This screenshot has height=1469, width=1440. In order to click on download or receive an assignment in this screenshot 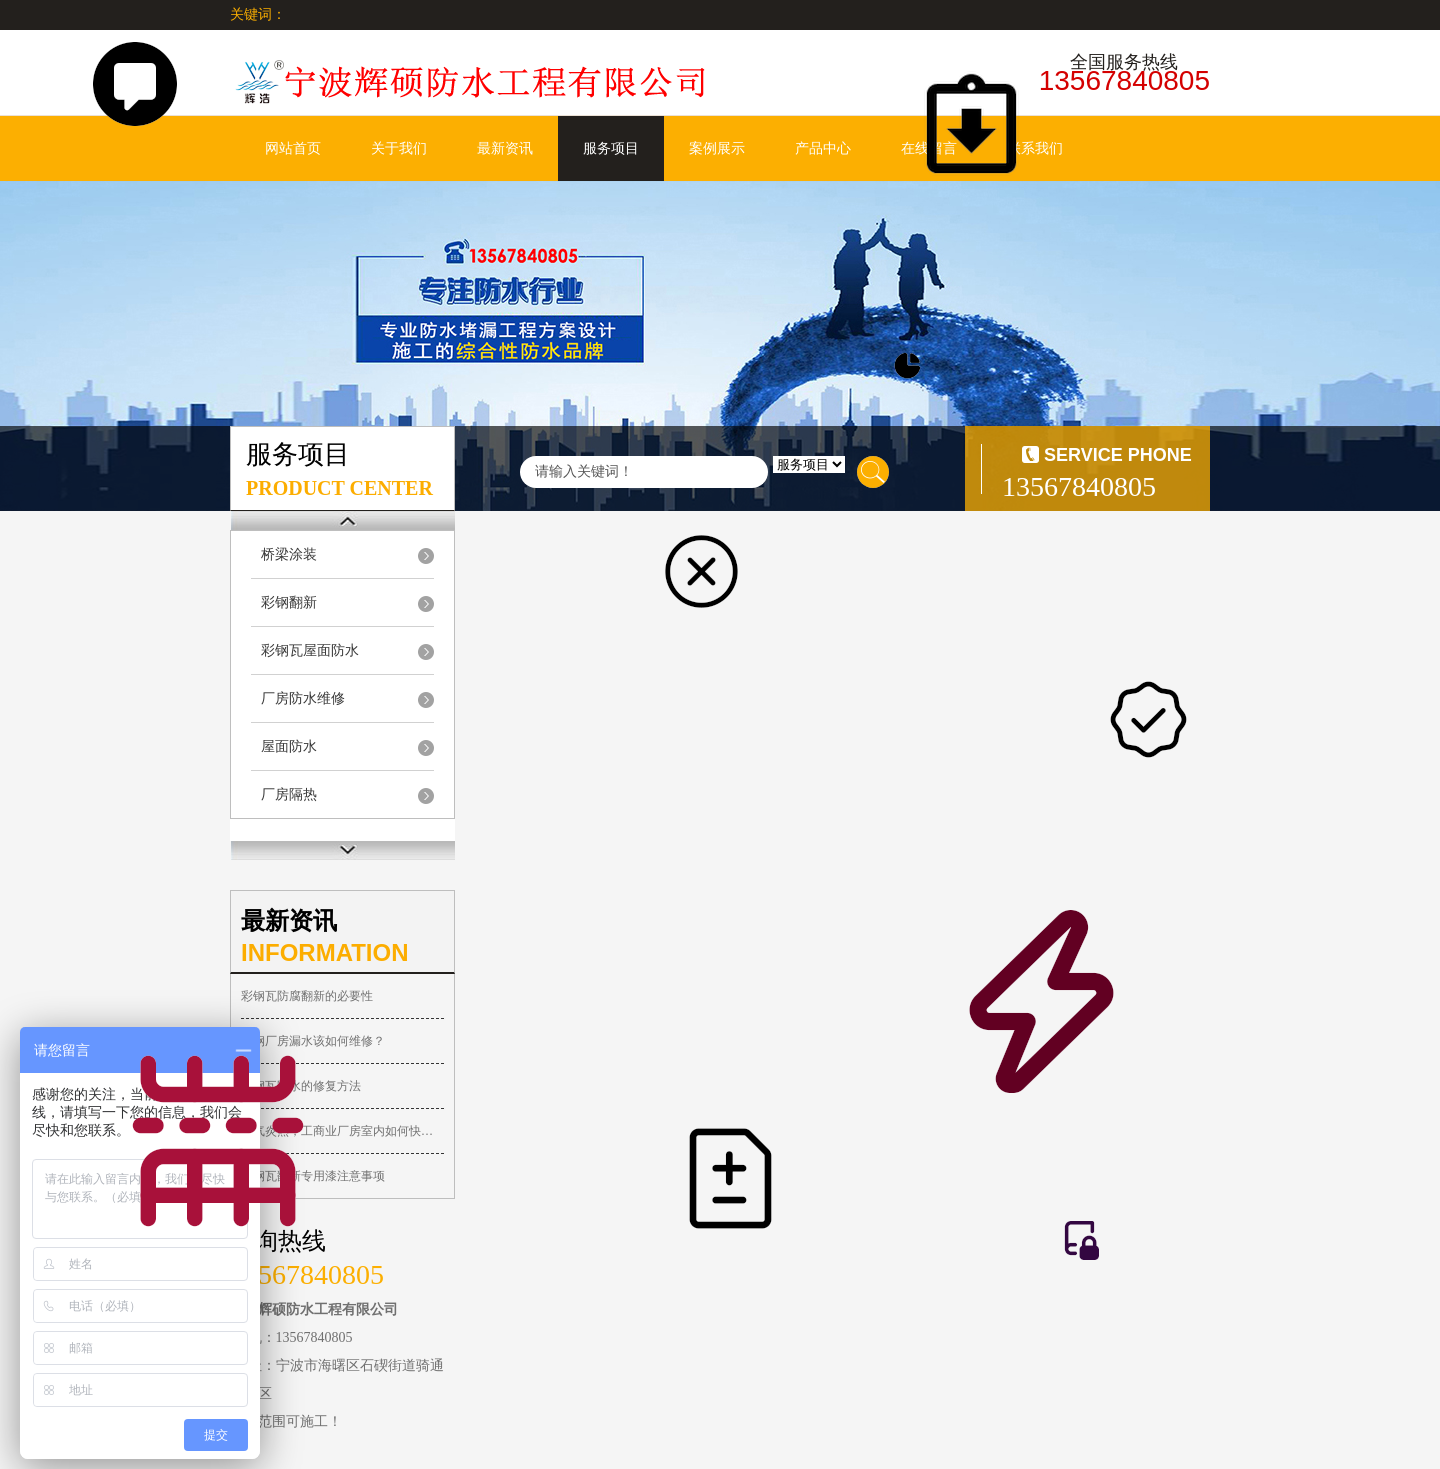, I will do `click(971, 128)`.